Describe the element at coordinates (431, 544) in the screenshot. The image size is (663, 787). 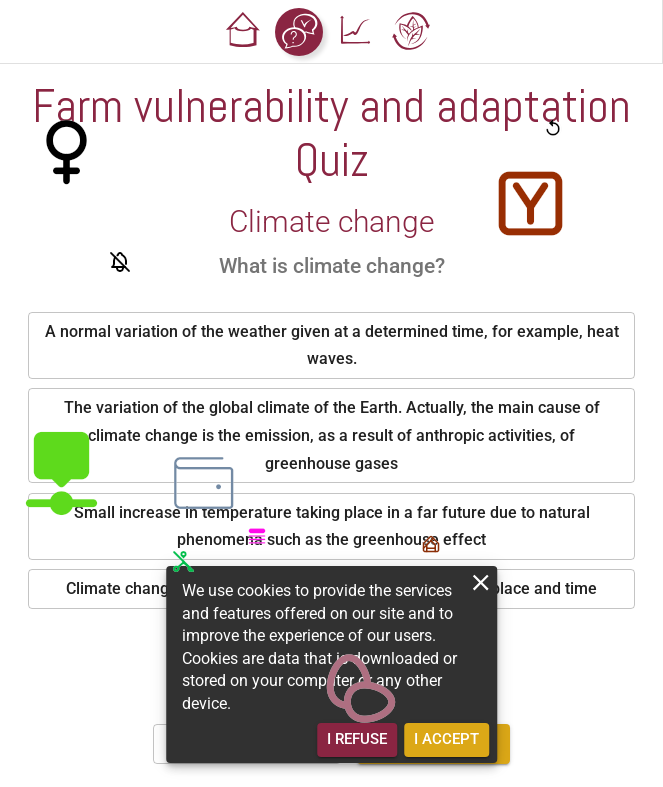
I see `open google home app` at that location.